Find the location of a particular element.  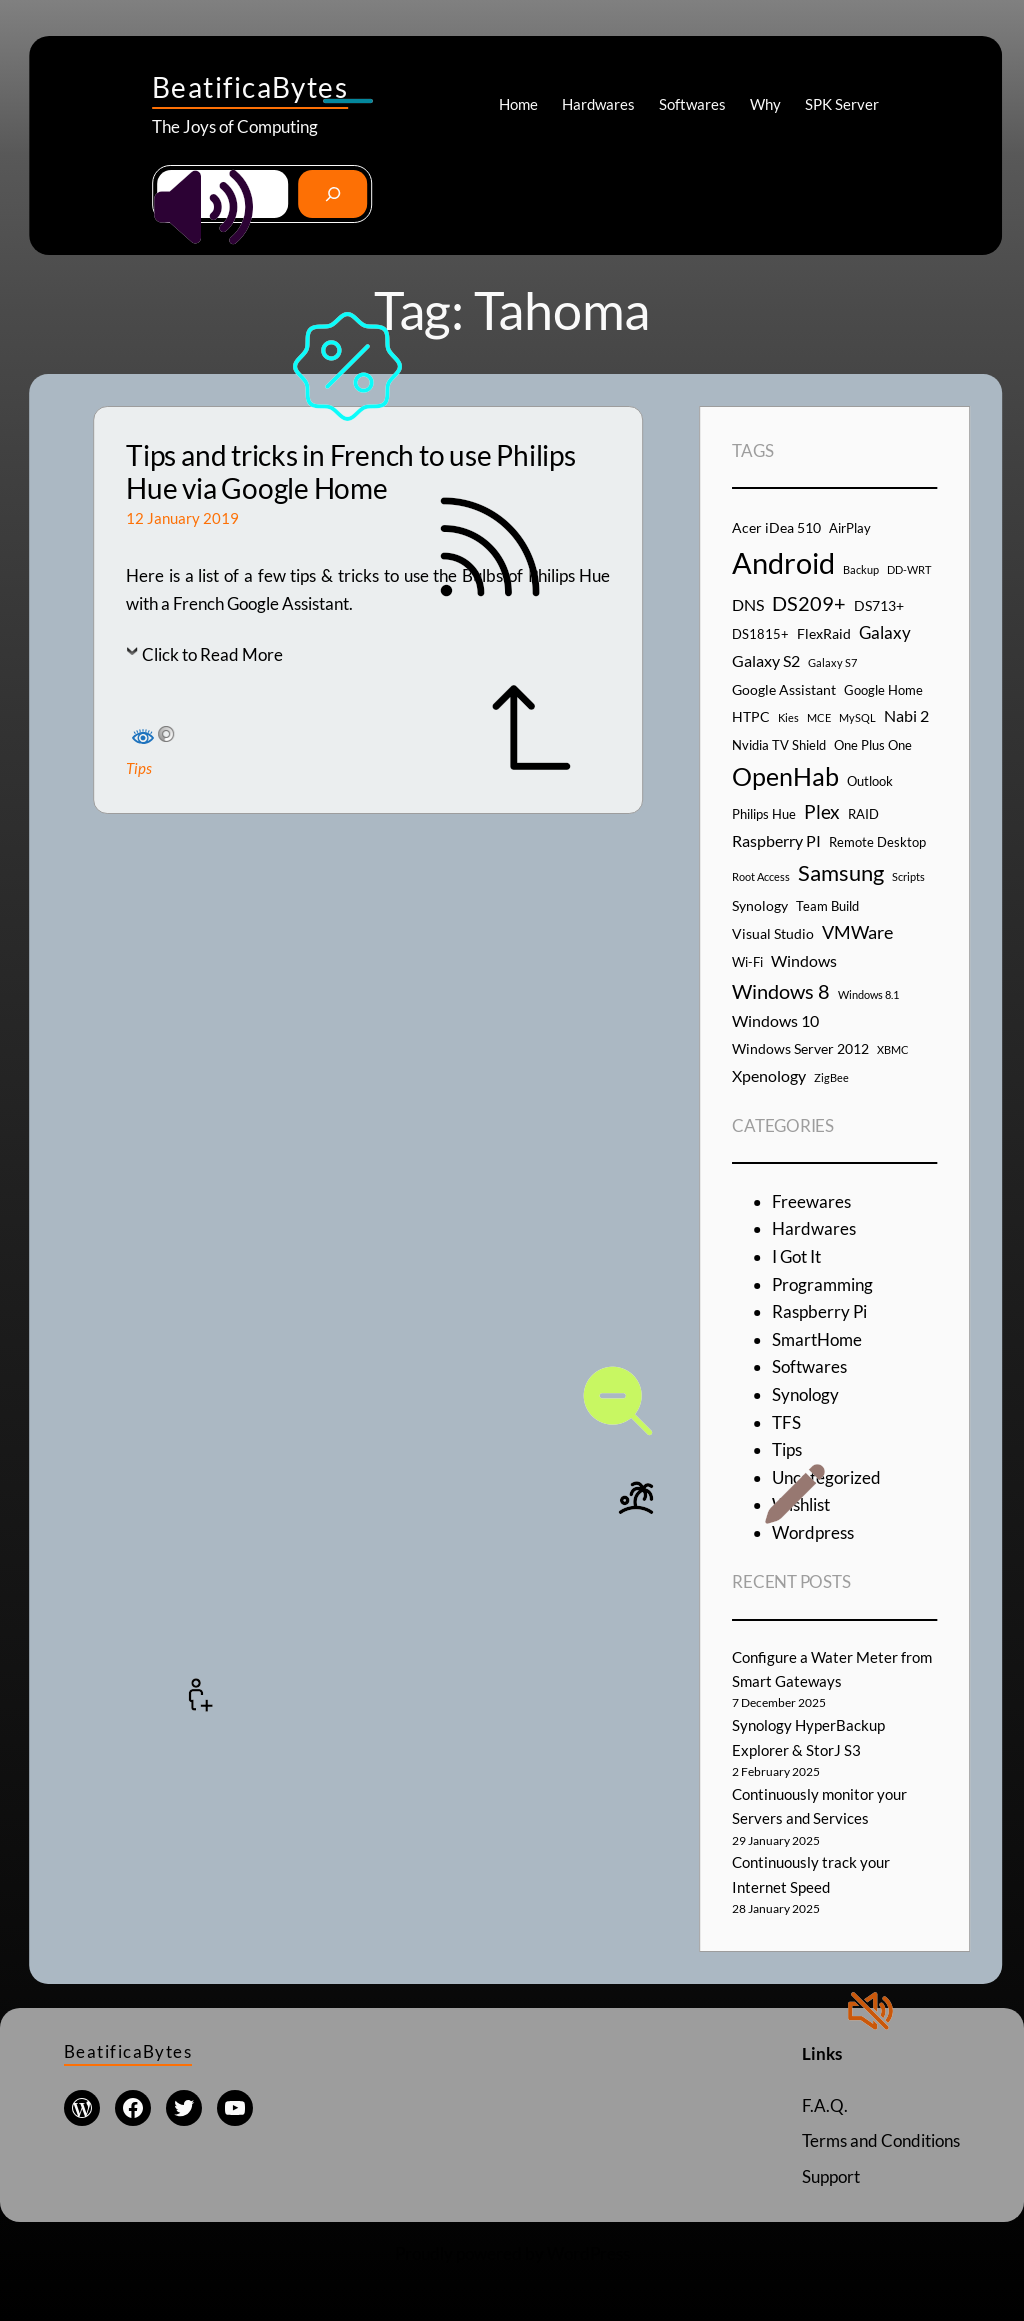

zoom out of the current view is located at coordinates (618, 1401).